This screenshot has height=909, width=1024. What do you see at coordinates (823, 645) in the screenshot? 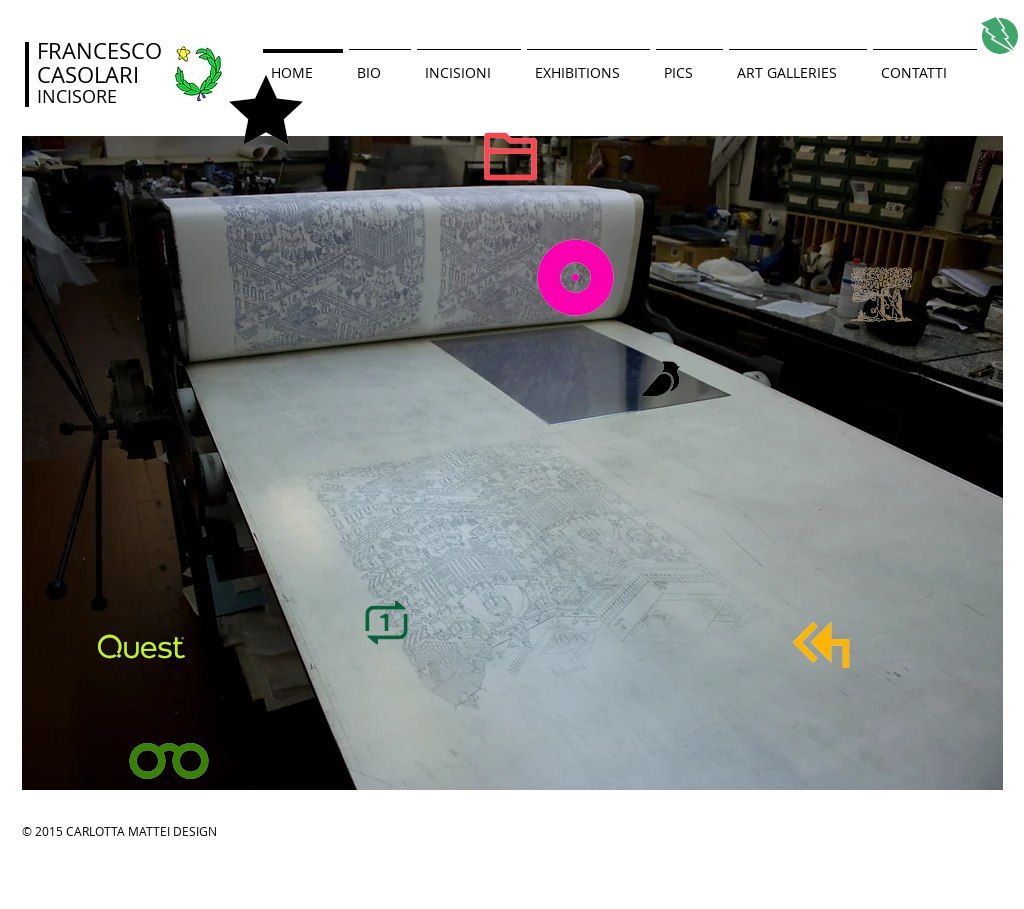
I see `reply all to a message or email` at bounding box center [823, 645].